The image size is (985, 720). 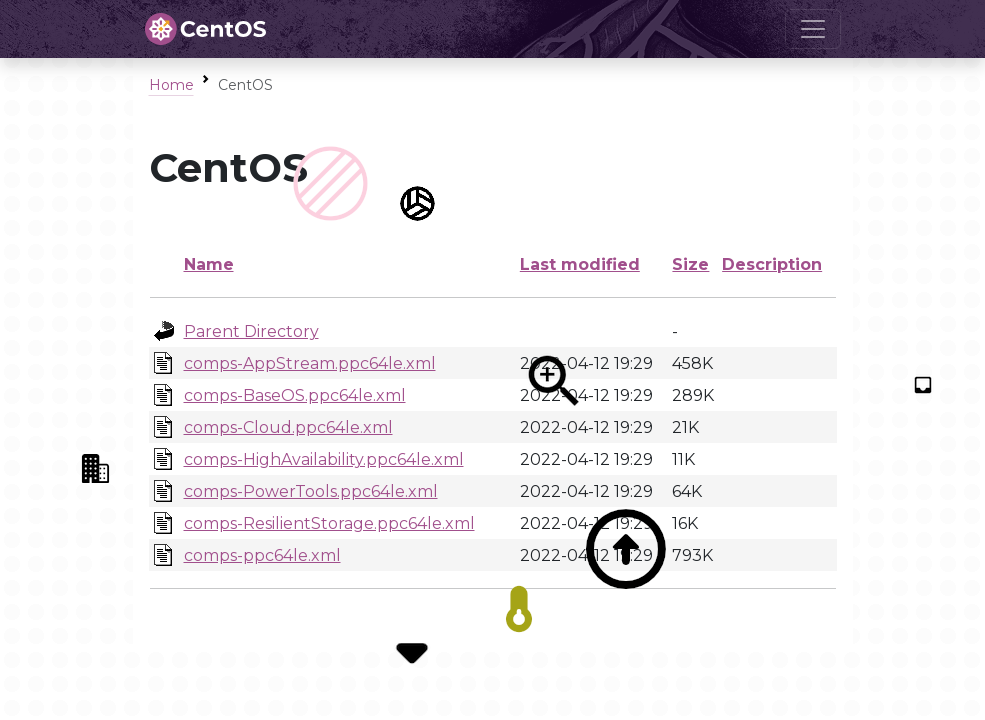 I want to click on indicates a restricted or prohibited action, so click(x=330, y=183).